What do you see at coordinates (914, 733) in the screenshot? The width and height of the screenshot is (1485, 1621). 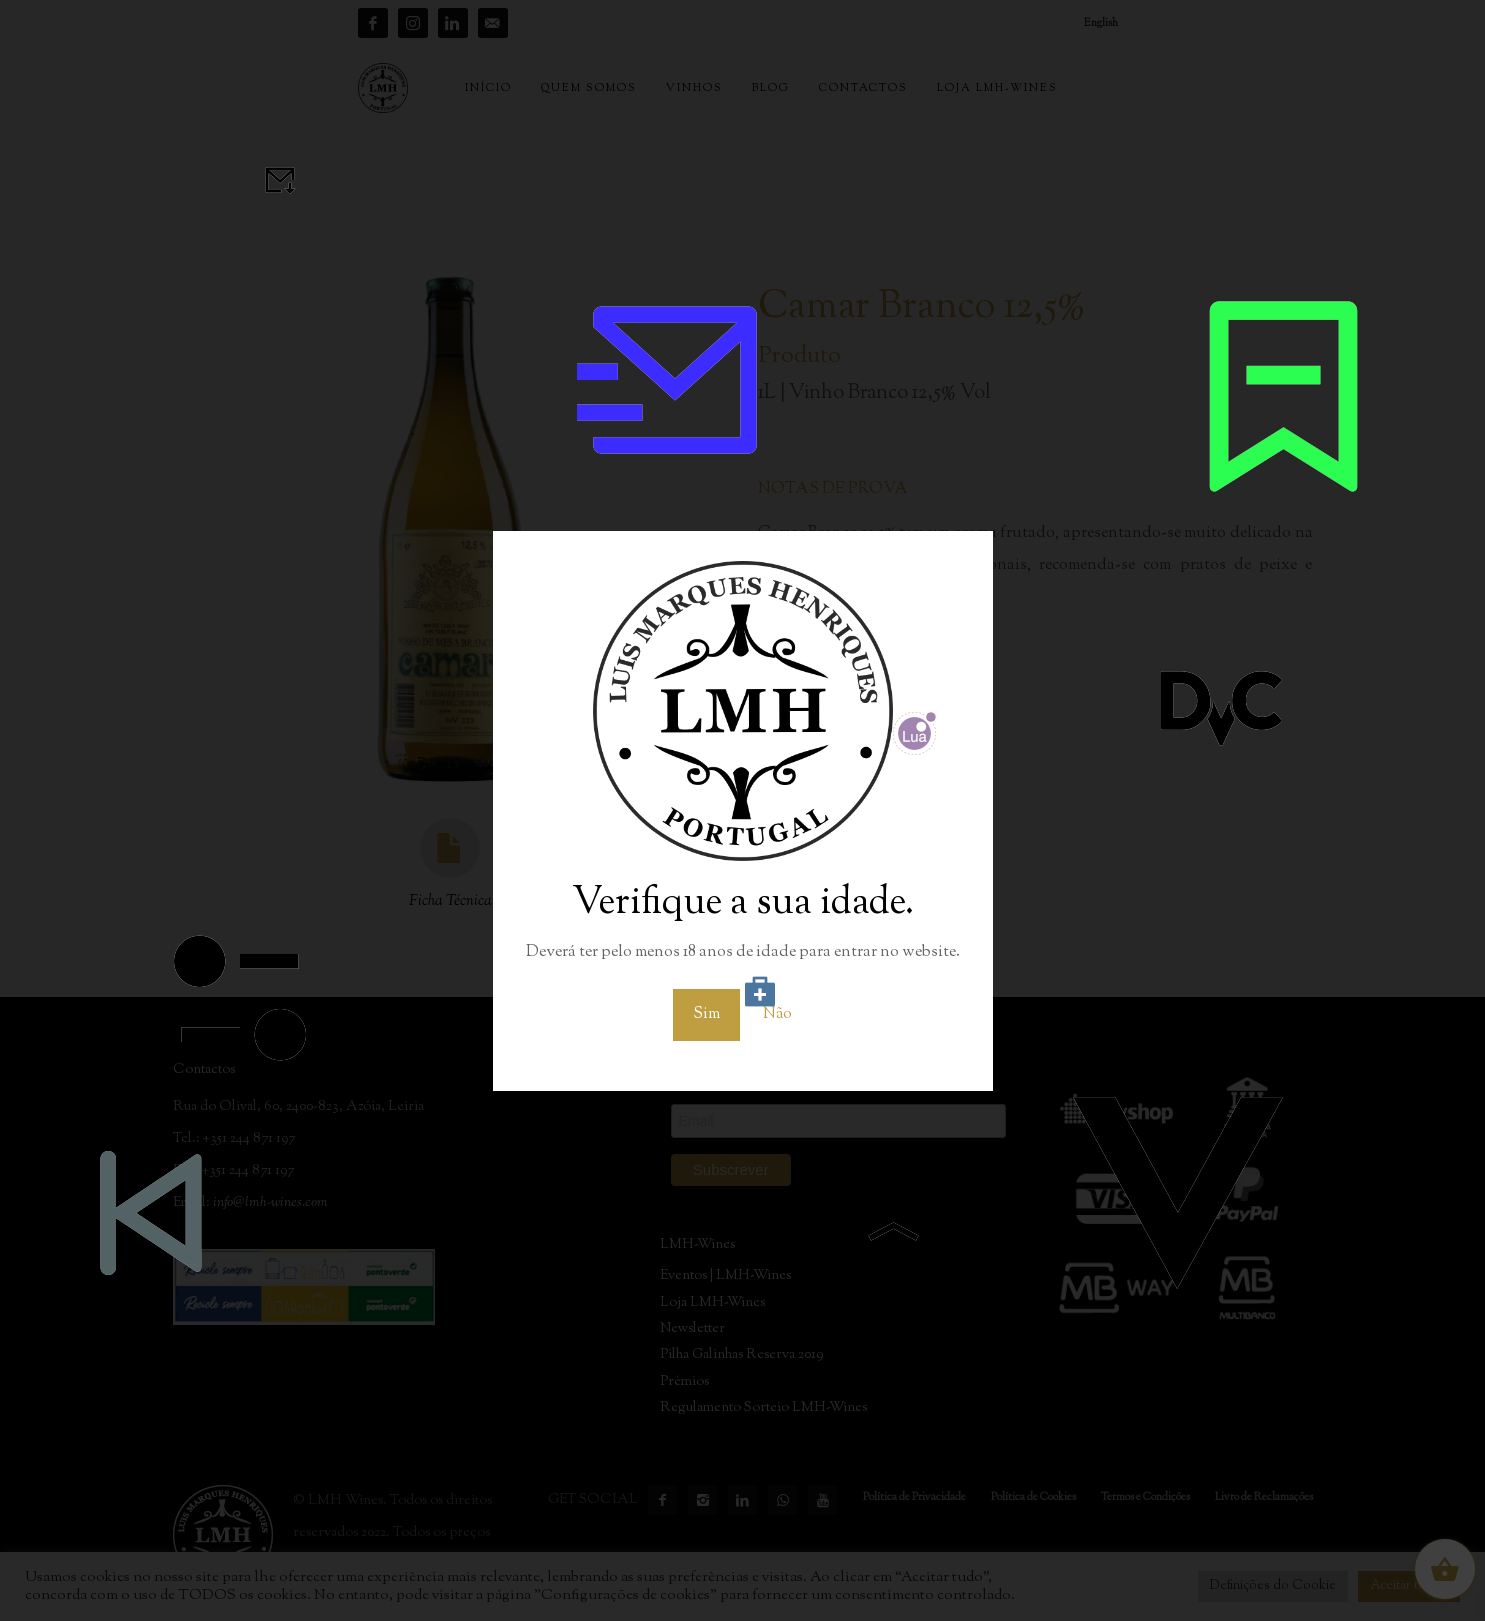 I see `lua programming language logo` at bounding box center [914, 733].